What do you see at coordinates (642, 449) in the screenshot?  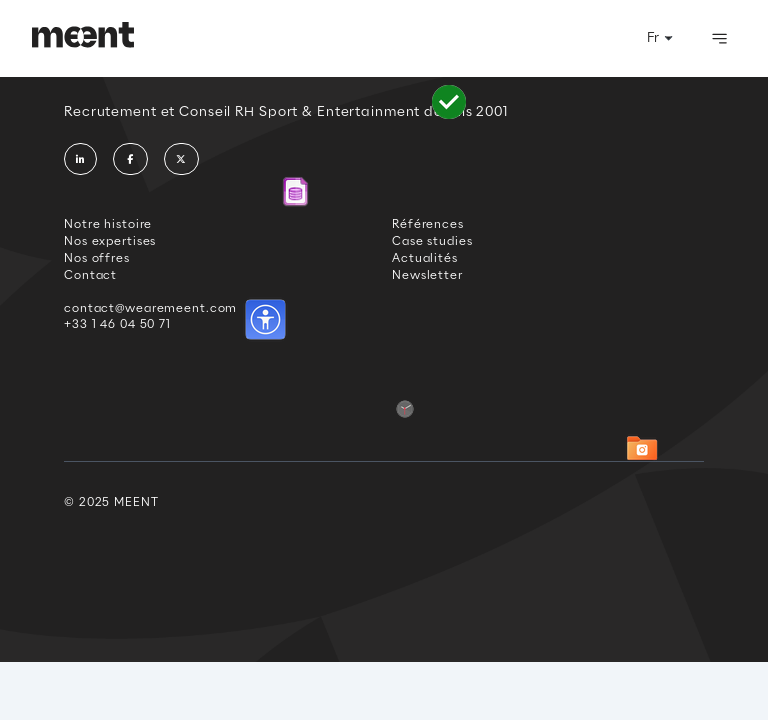 I see `open 4K Stogram downloads folder` at bounding box center [642, 449].